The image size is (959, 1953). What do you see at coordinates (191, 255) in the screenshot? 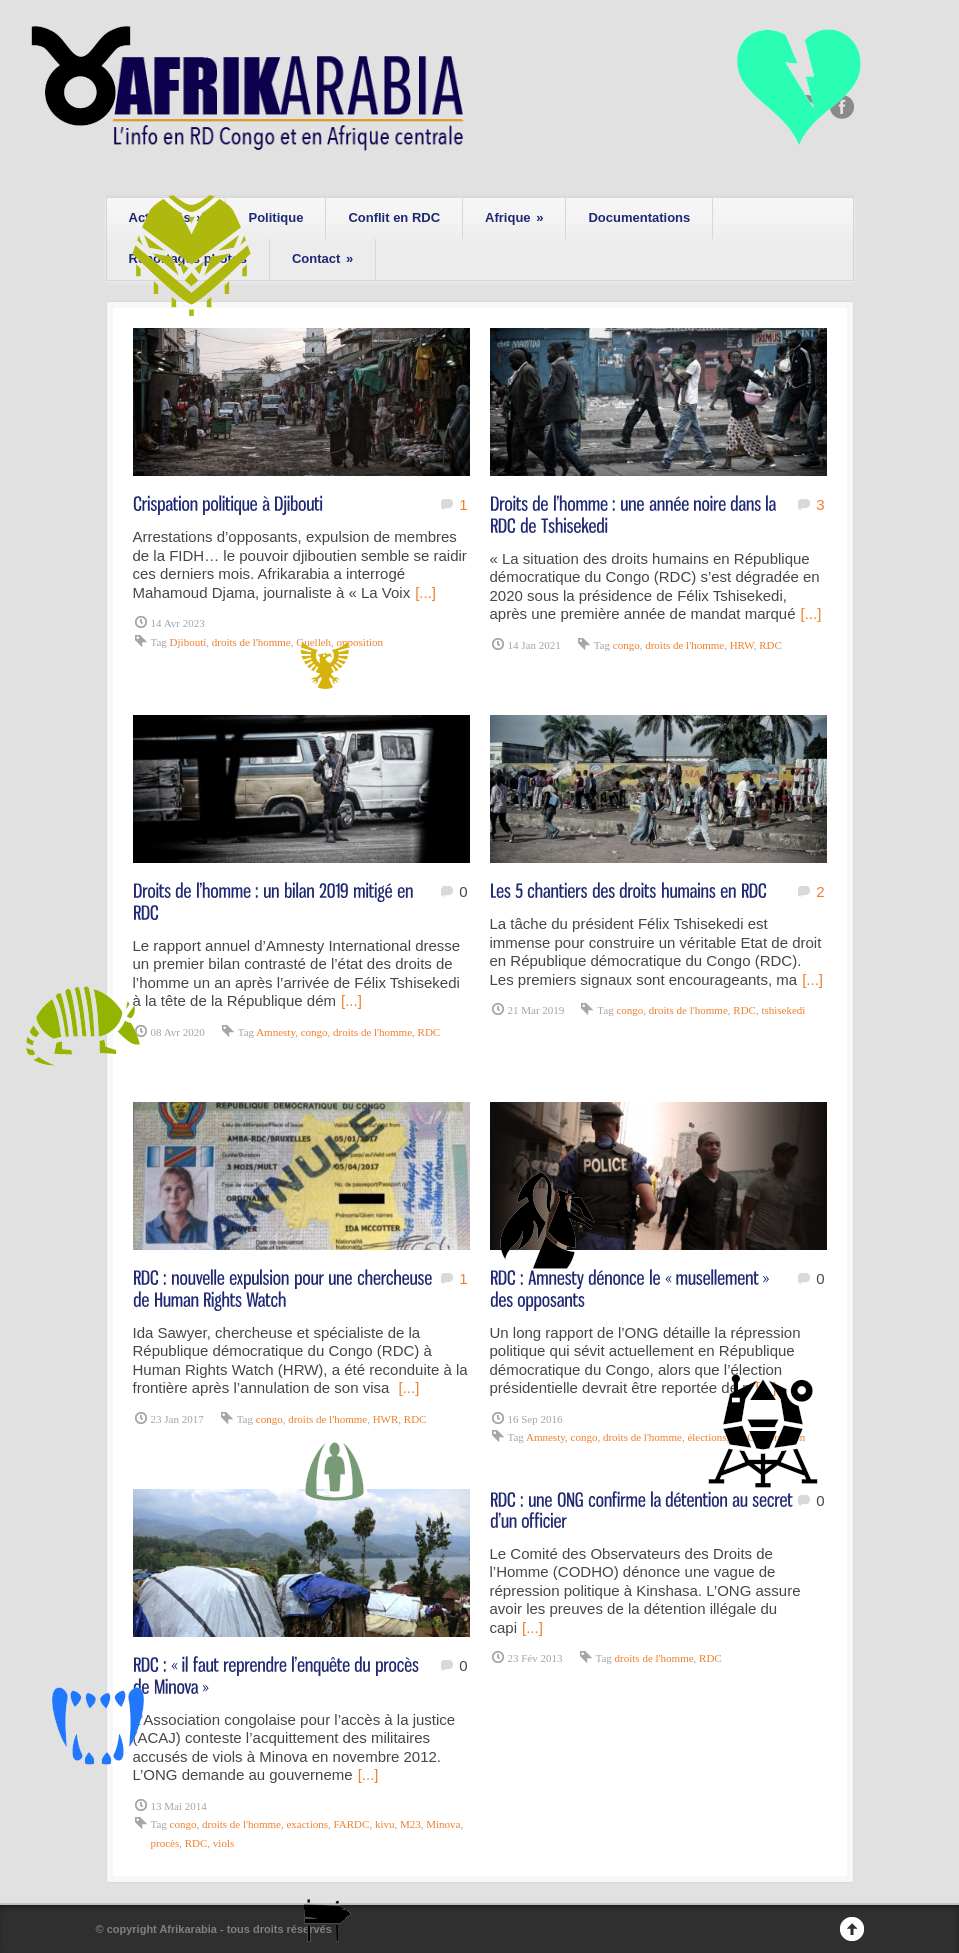
I see `select poncho clothing item` at bounding box center [191, 255].